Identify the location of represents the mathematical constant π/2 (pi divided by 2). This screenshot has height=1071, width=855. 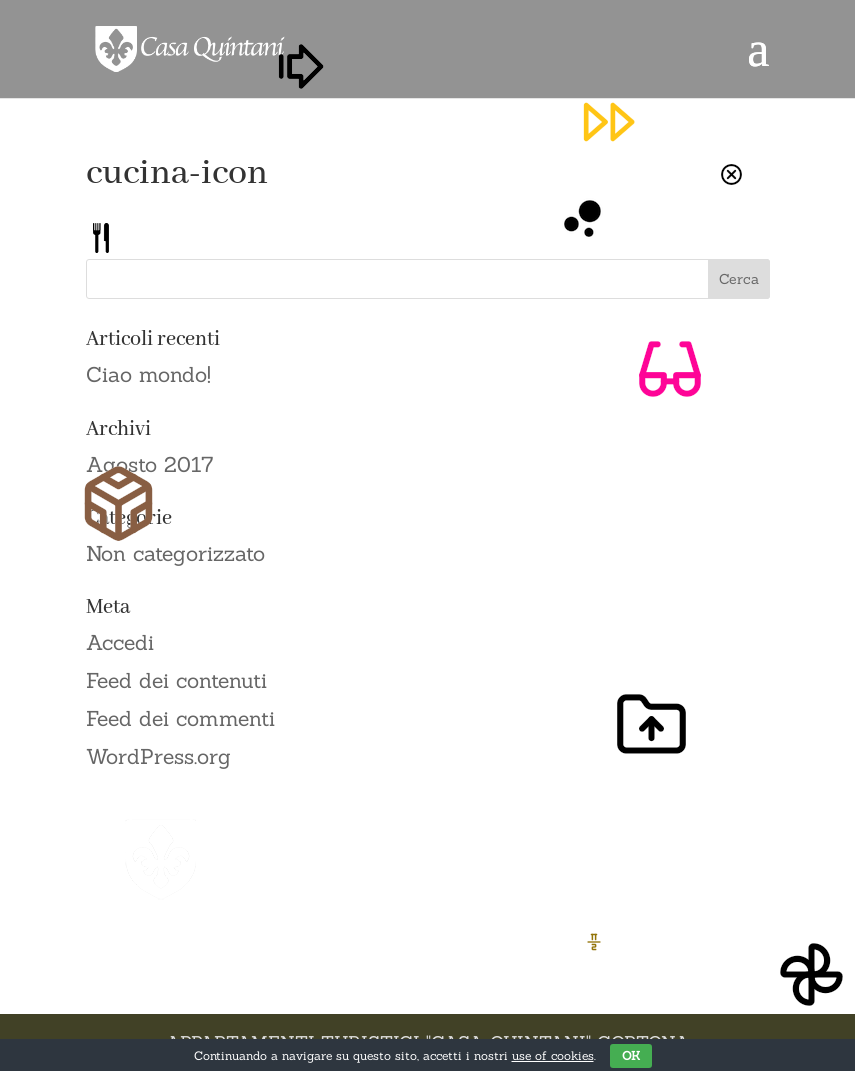
(594, 942).